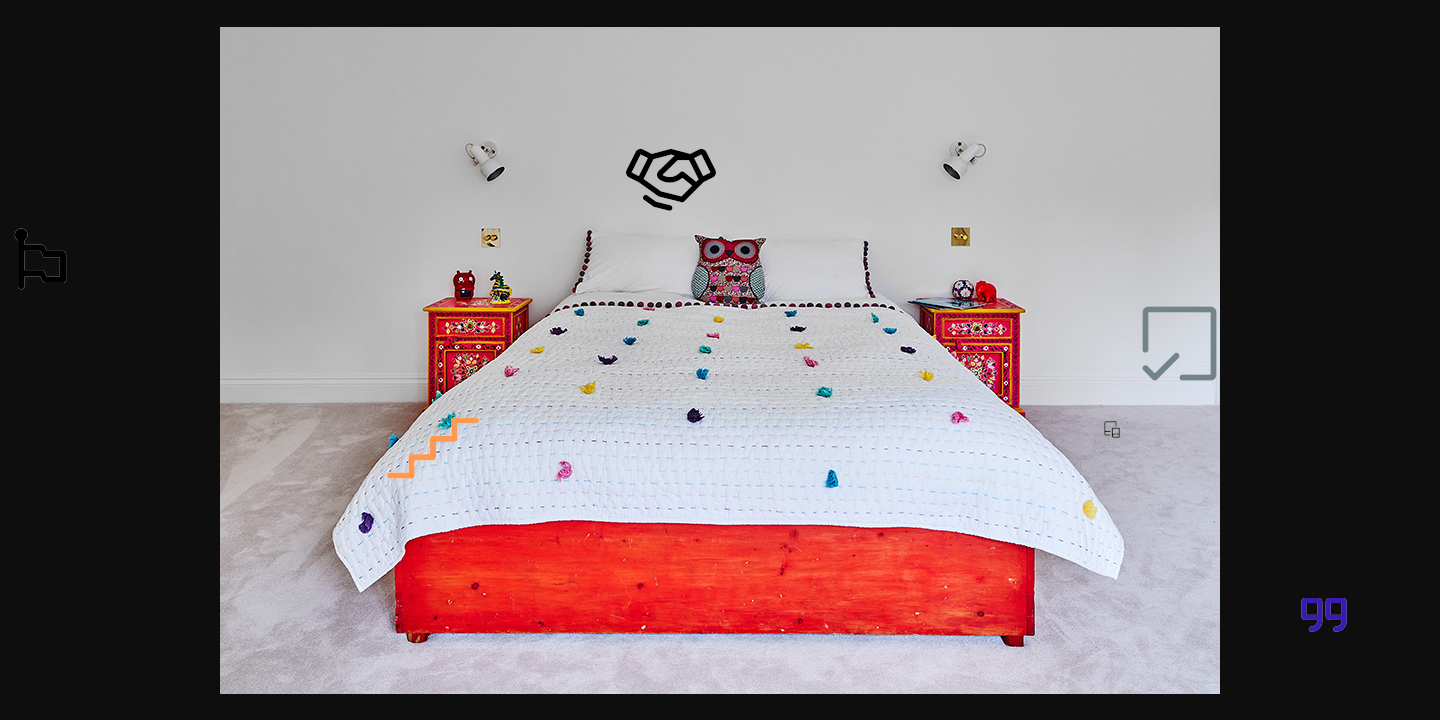  What do you see at coordinates (1179, 343) in the screenshot?
I see `mark task as complete` at bounding box center [1179, 343].